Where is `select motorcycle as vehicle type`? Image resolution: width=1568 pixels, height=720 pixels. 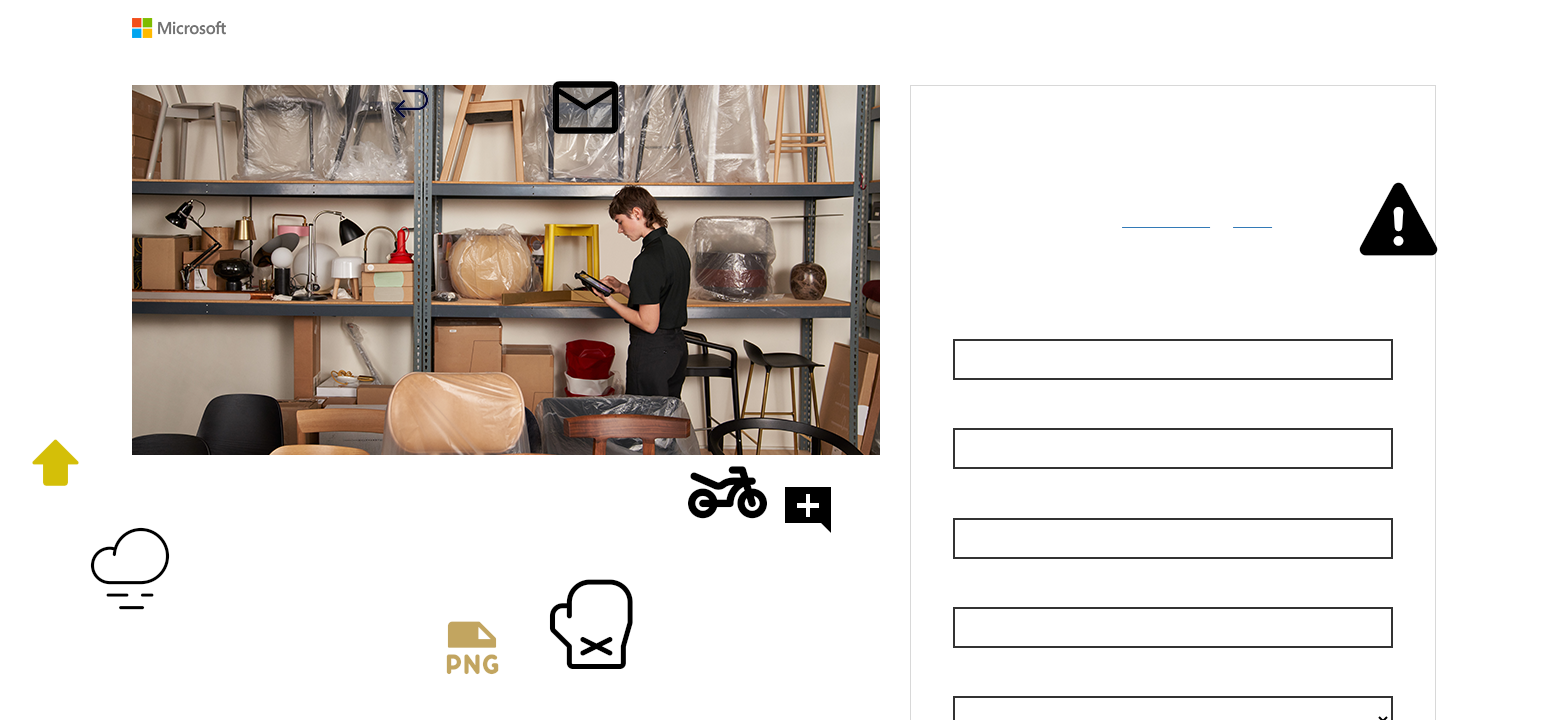
select motorcycle as vehicle type is located at coordinates (727, 493).